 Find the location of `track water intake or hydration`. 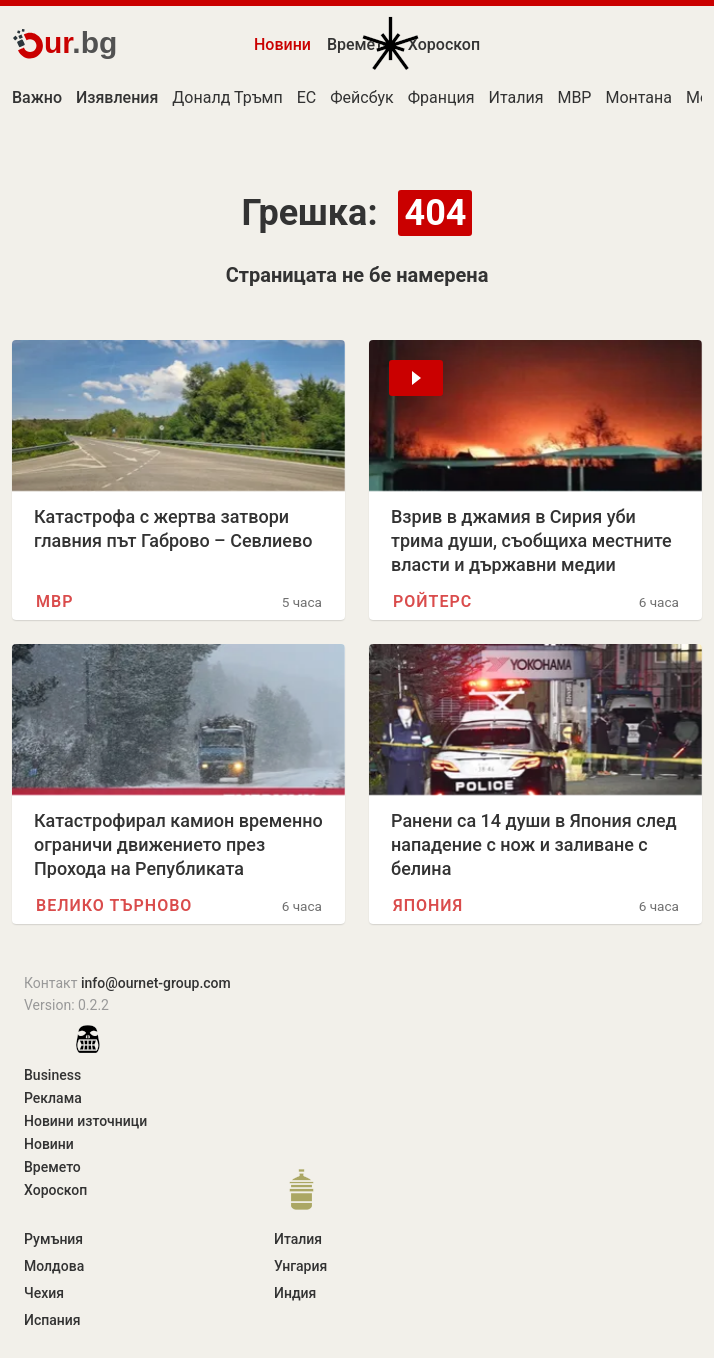

track water intake or hydration is located at coordinates (301, 1189).